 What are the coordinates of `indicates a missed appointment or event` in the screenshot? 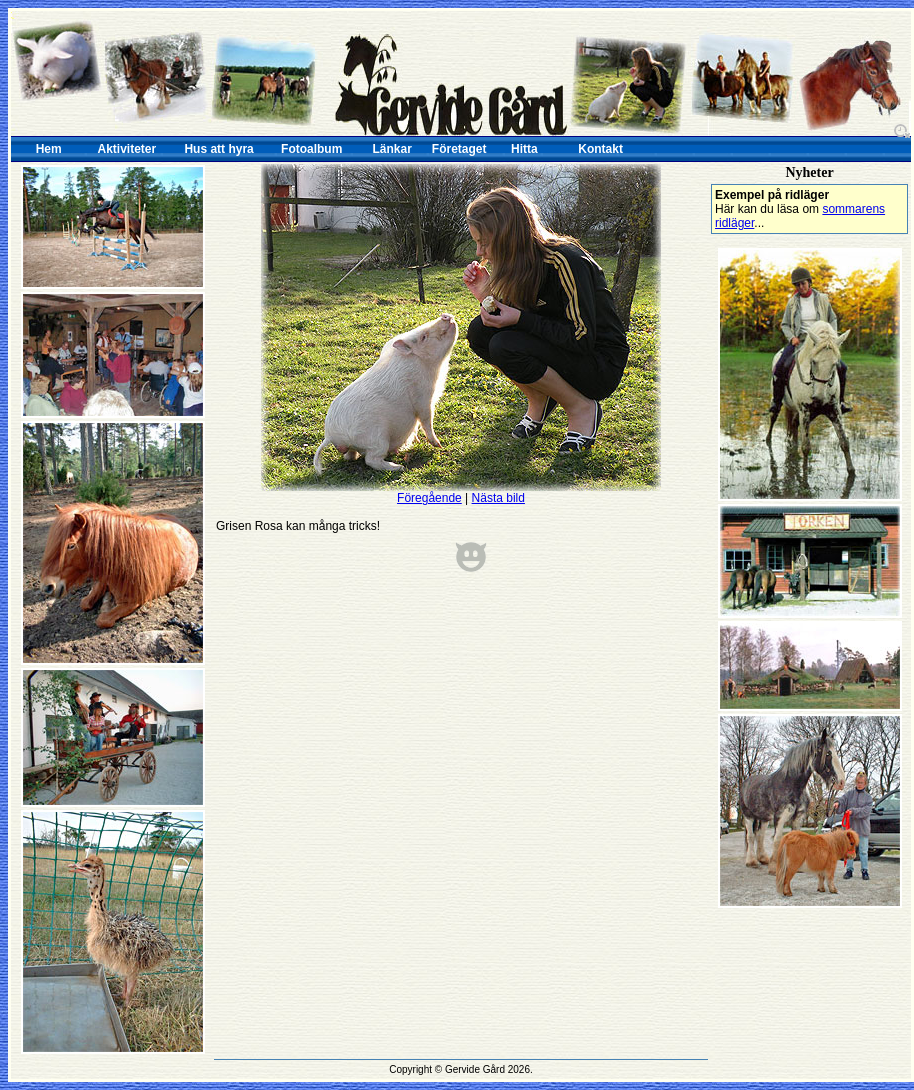 It's located at (902, 130).